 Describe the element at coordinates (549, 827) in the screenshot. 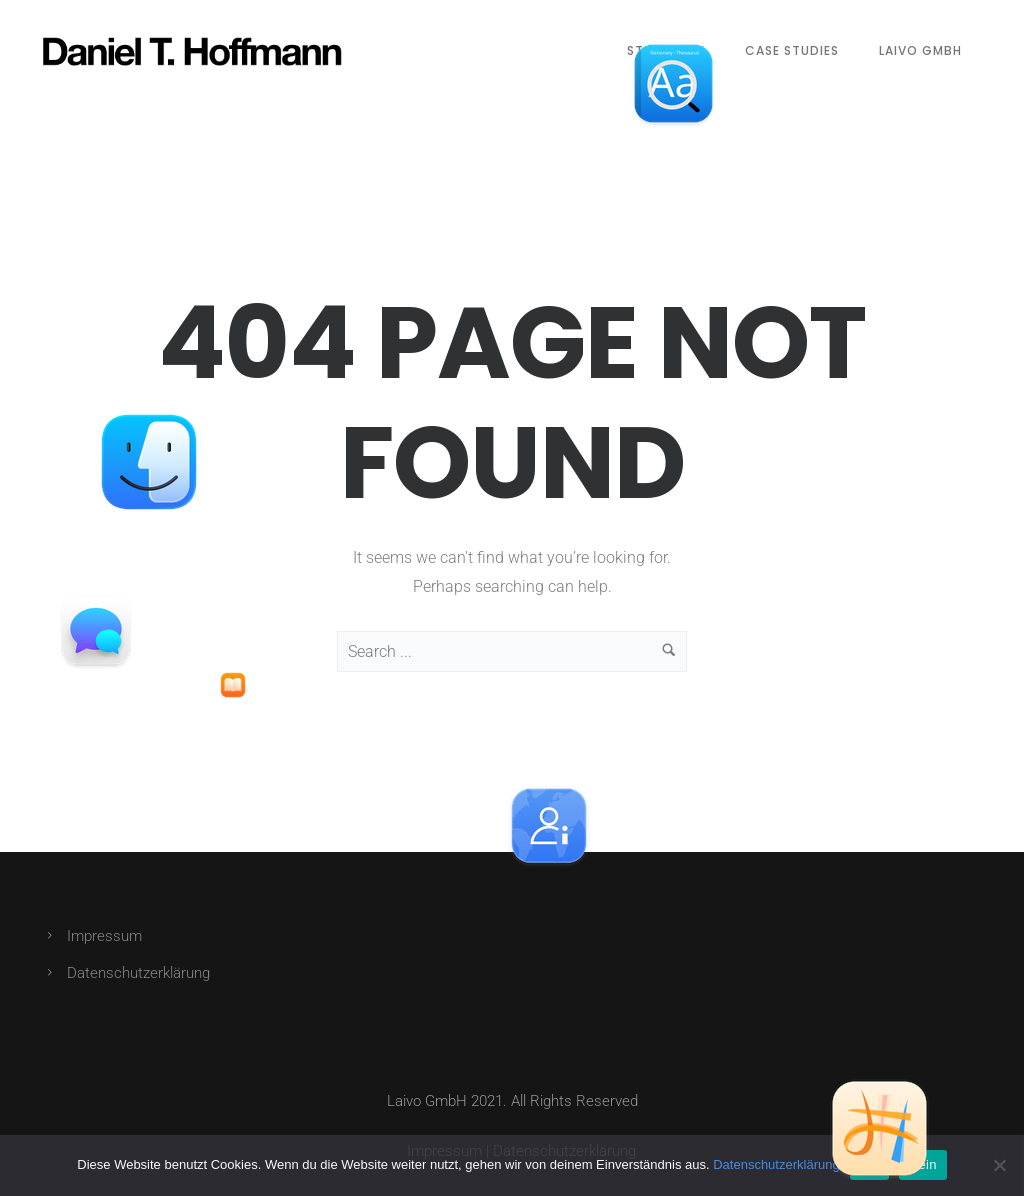

I see `manage connected online accounts` at that location.